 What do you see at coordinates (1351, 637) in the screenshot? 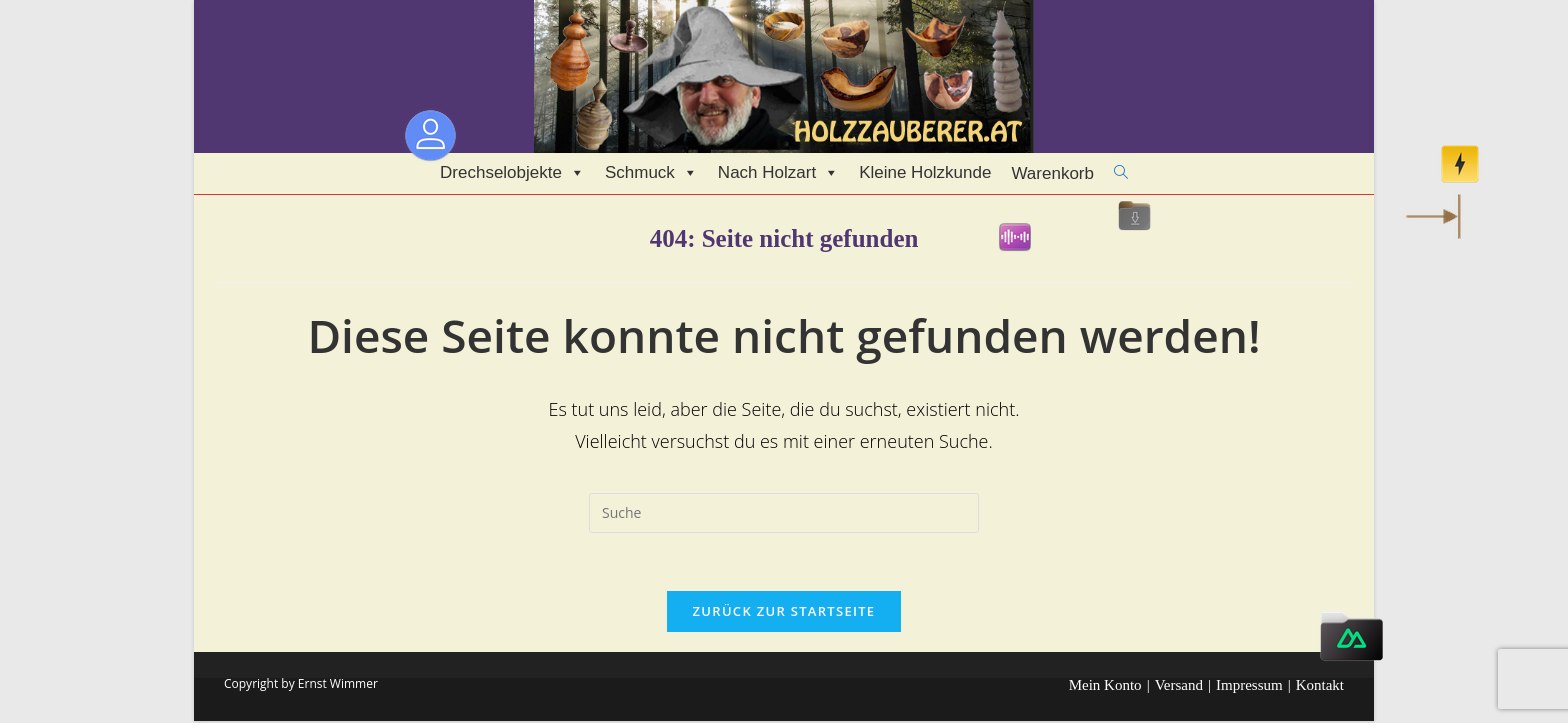
I see `open nuxt.js project folder` at bounding box center [1351, 637].